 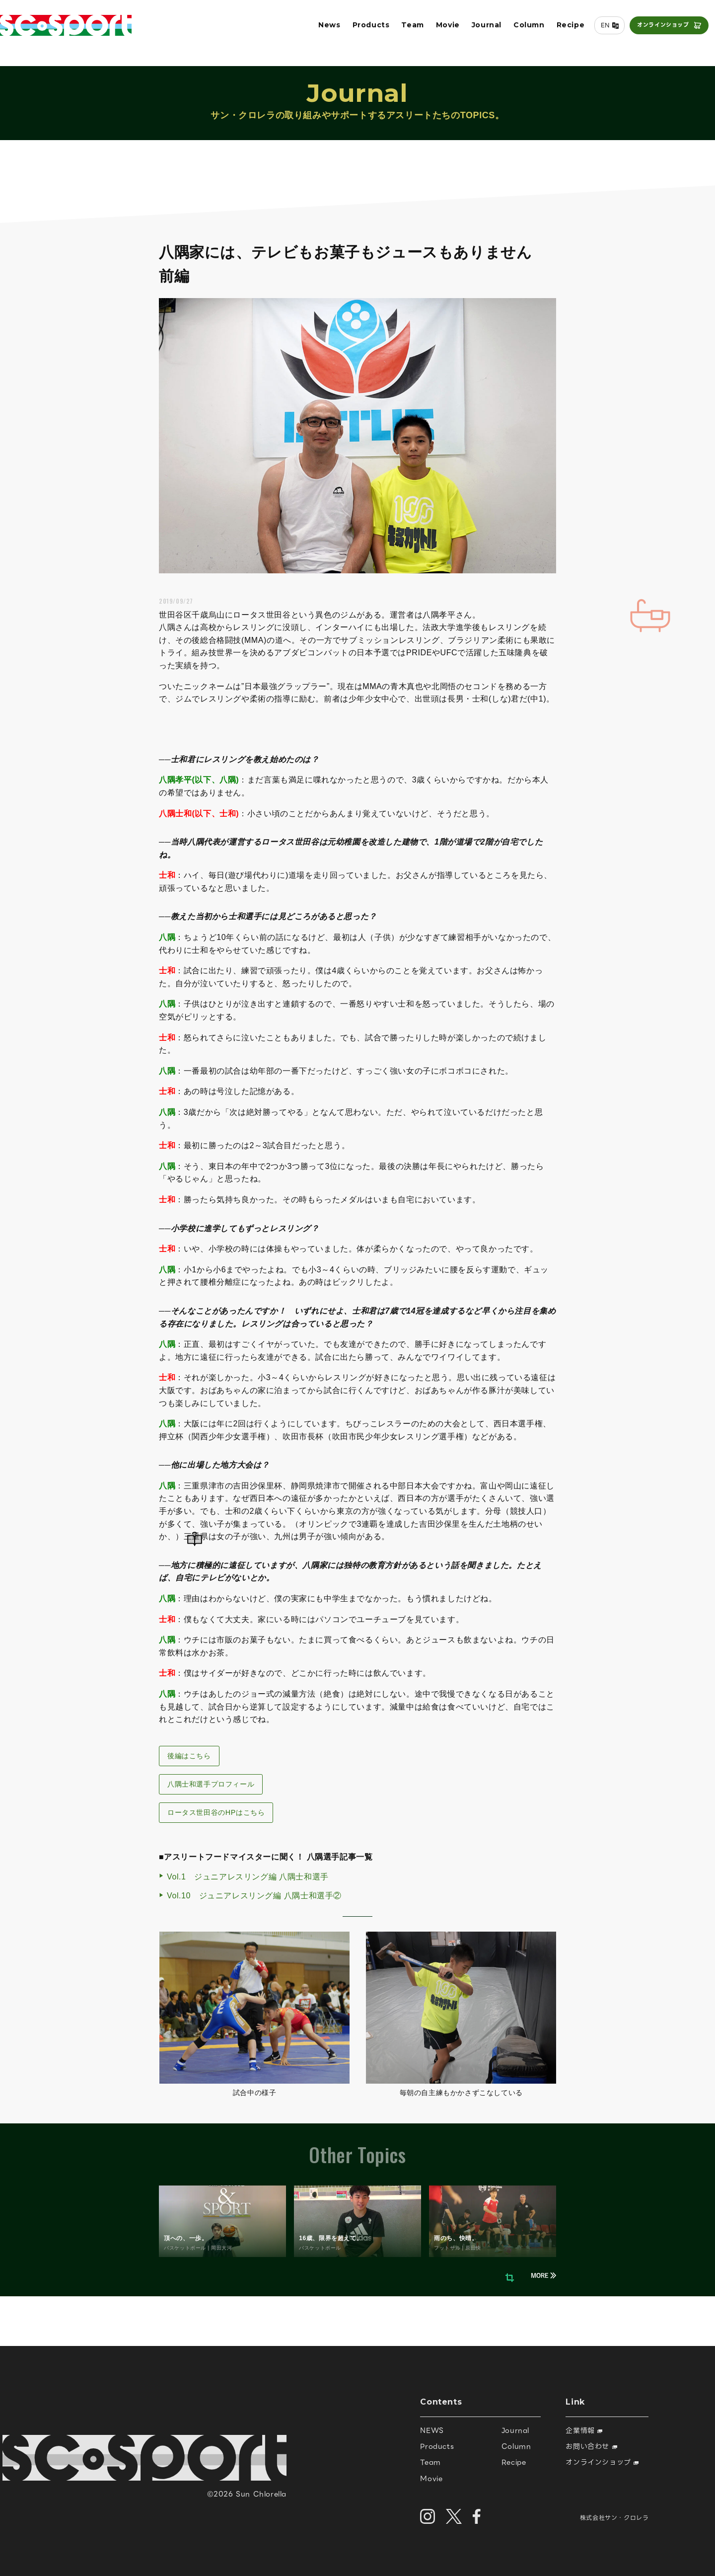 I want to click on indicates bathroom amenities available, so click(x=650, y=616).